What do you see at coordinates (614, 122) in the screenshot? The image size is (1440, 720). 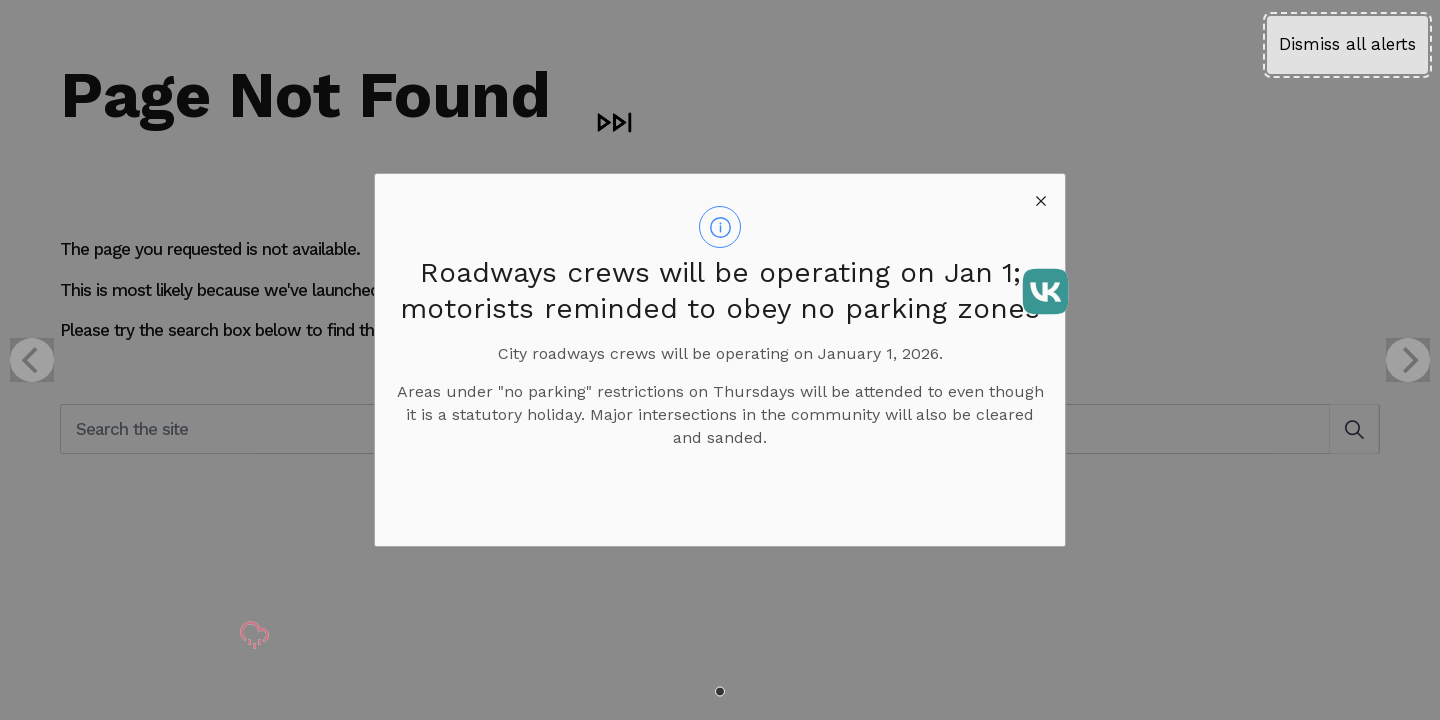 I see `skip to the end of the current track` at bounding box center [614, 122].